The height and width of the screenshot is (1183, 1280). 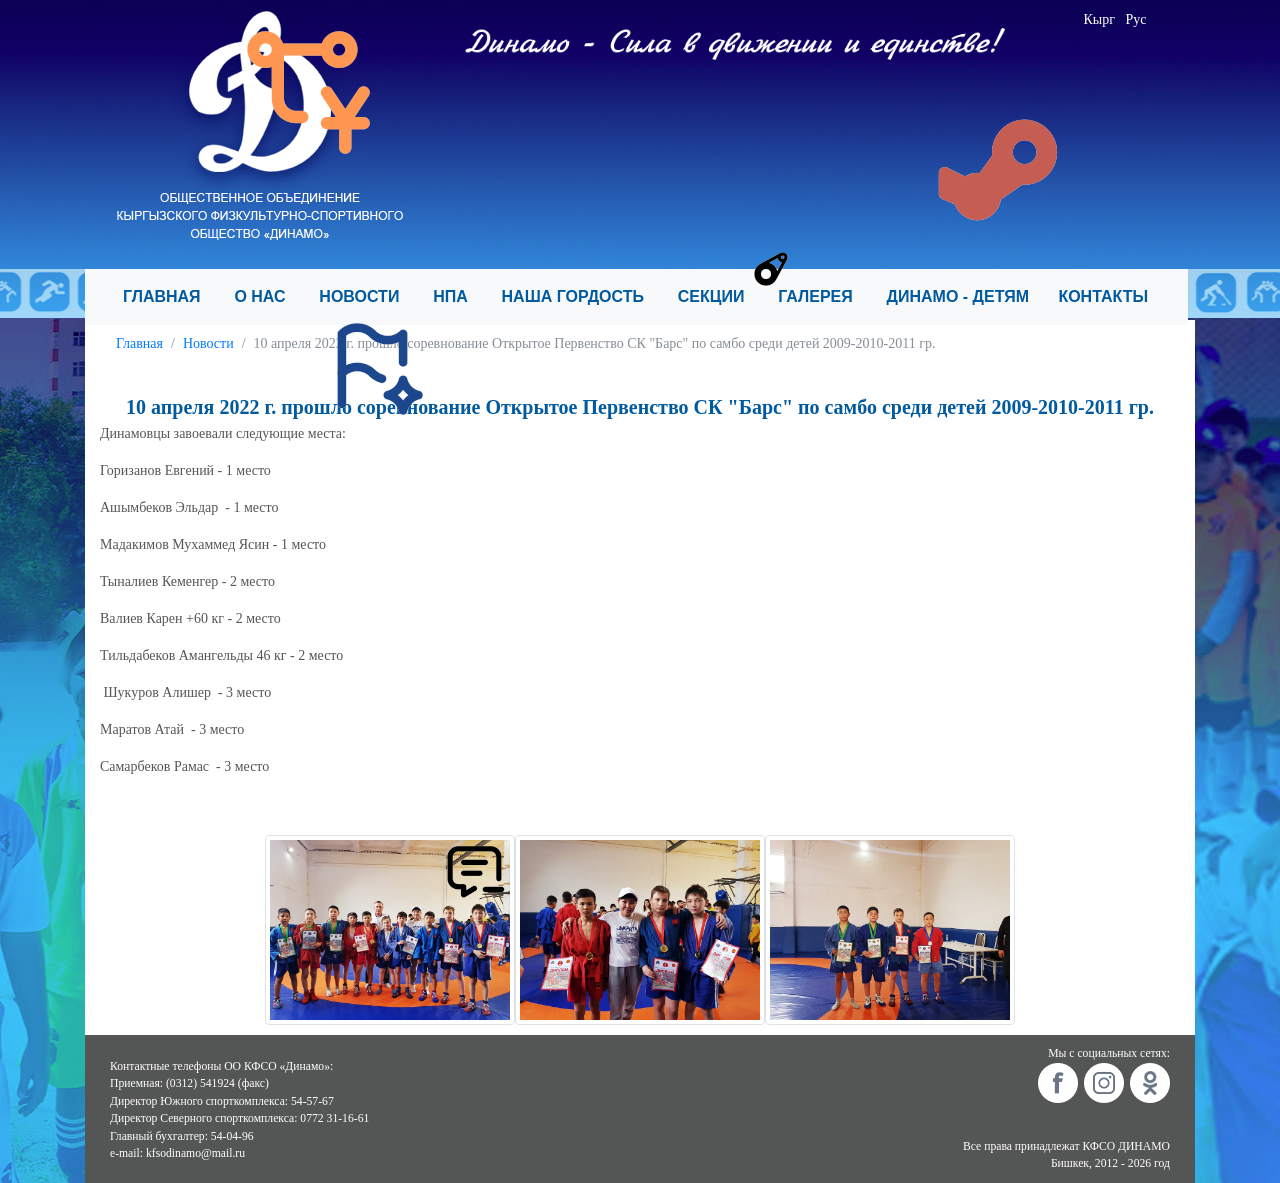 I want to click on open Steam gaming platform, so click(x=998, y=167).